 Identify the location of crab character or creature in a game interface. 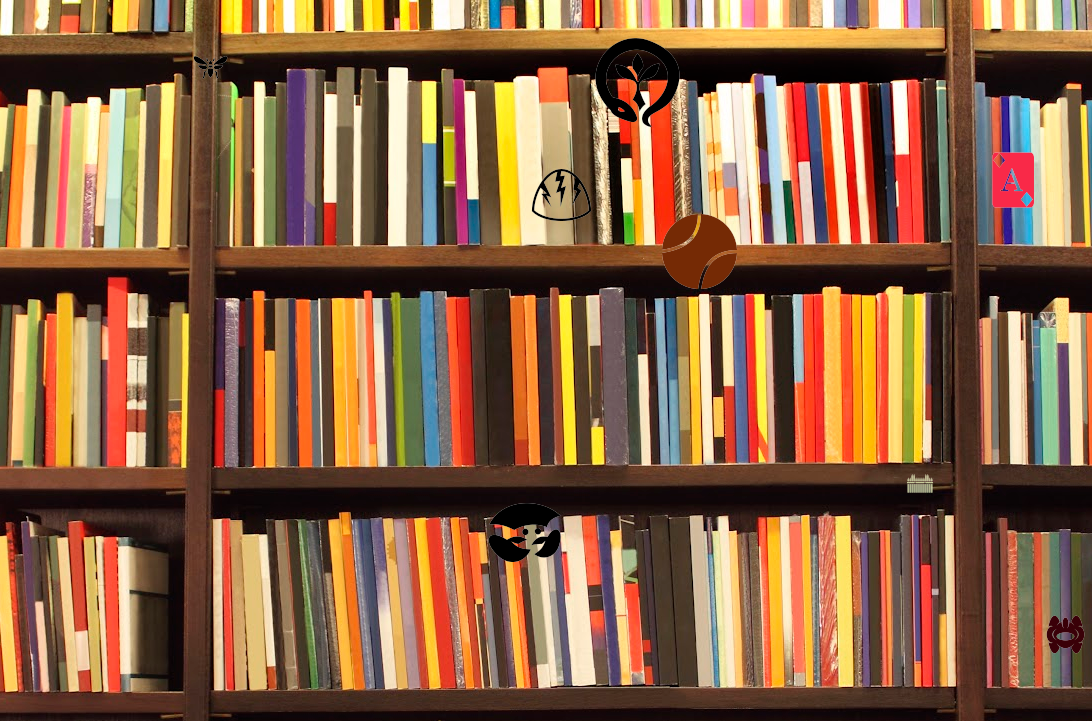
(525, 533).